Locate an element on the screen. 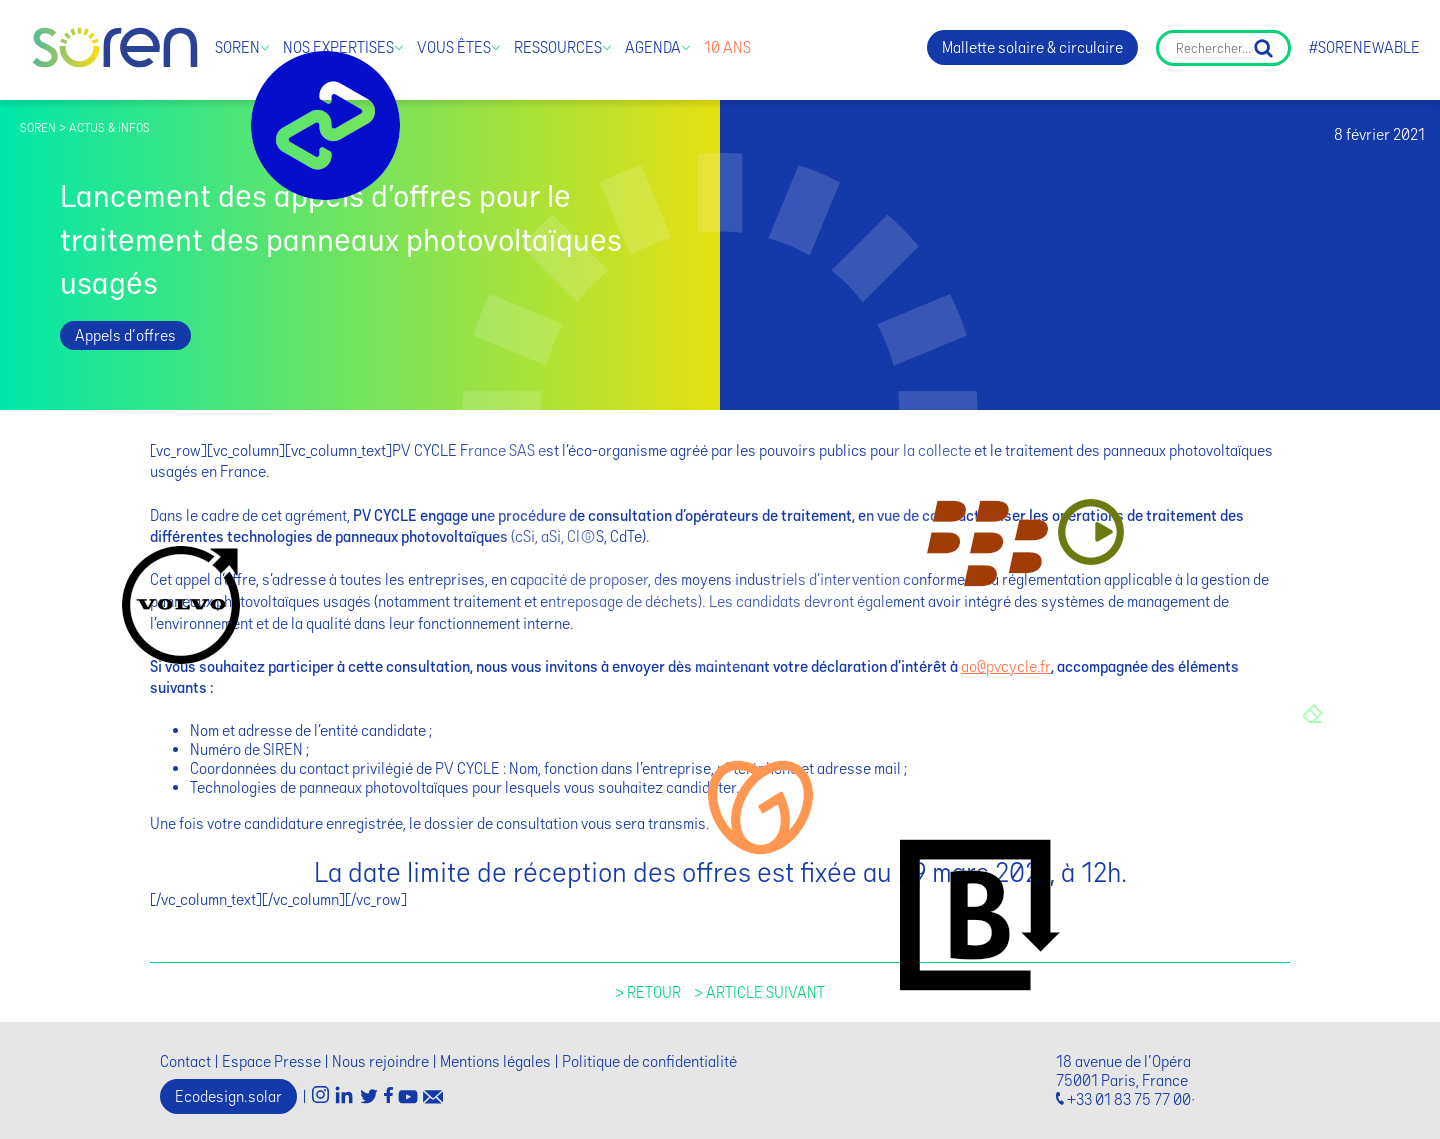 This screenshot has width=1440, height=1139. erase or delete selected content is located at coordinates (1313, 714).